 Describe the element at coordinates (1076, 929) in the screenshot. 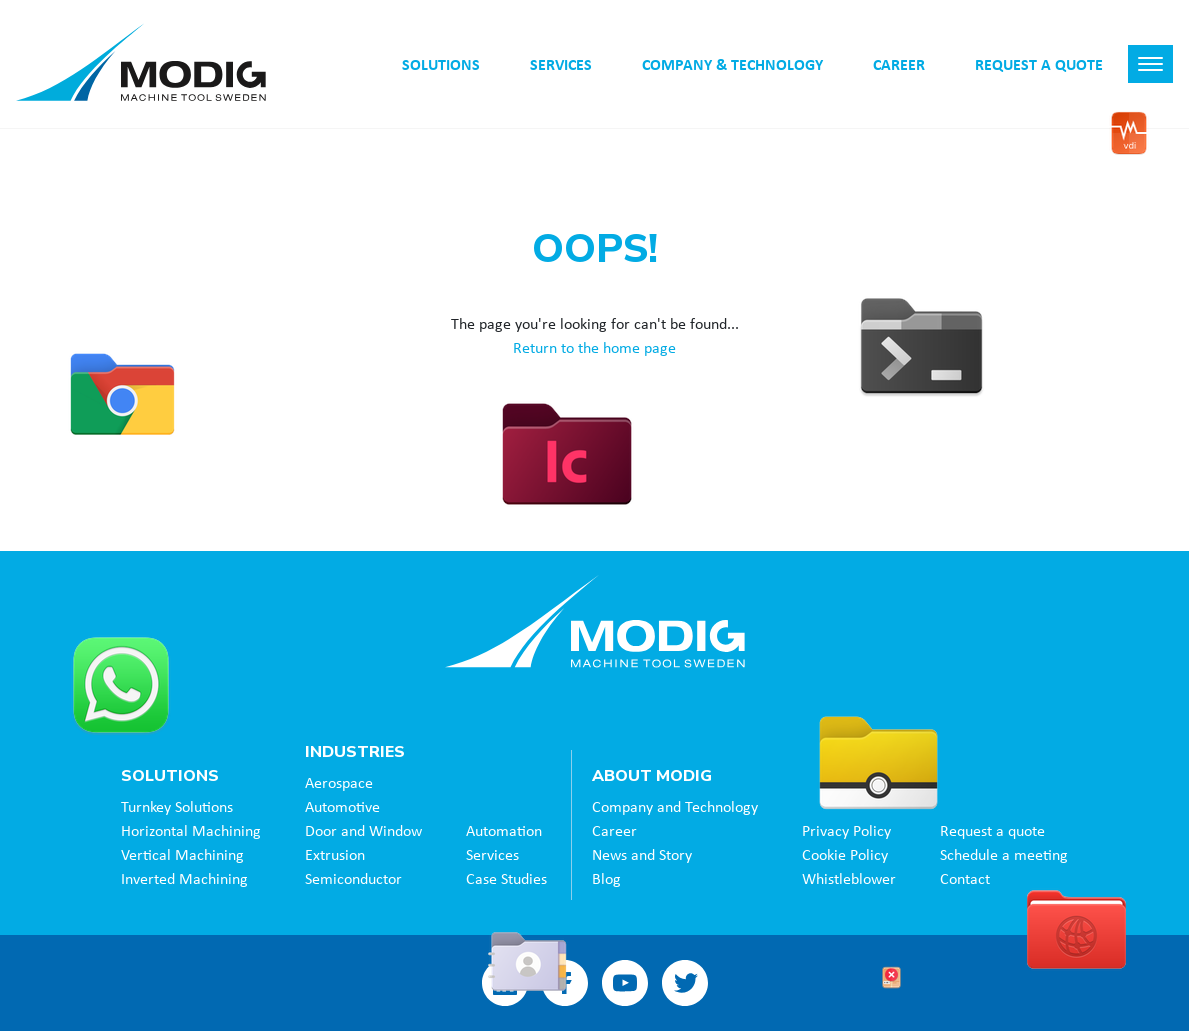

I see `folder containing html or web files` at that location.